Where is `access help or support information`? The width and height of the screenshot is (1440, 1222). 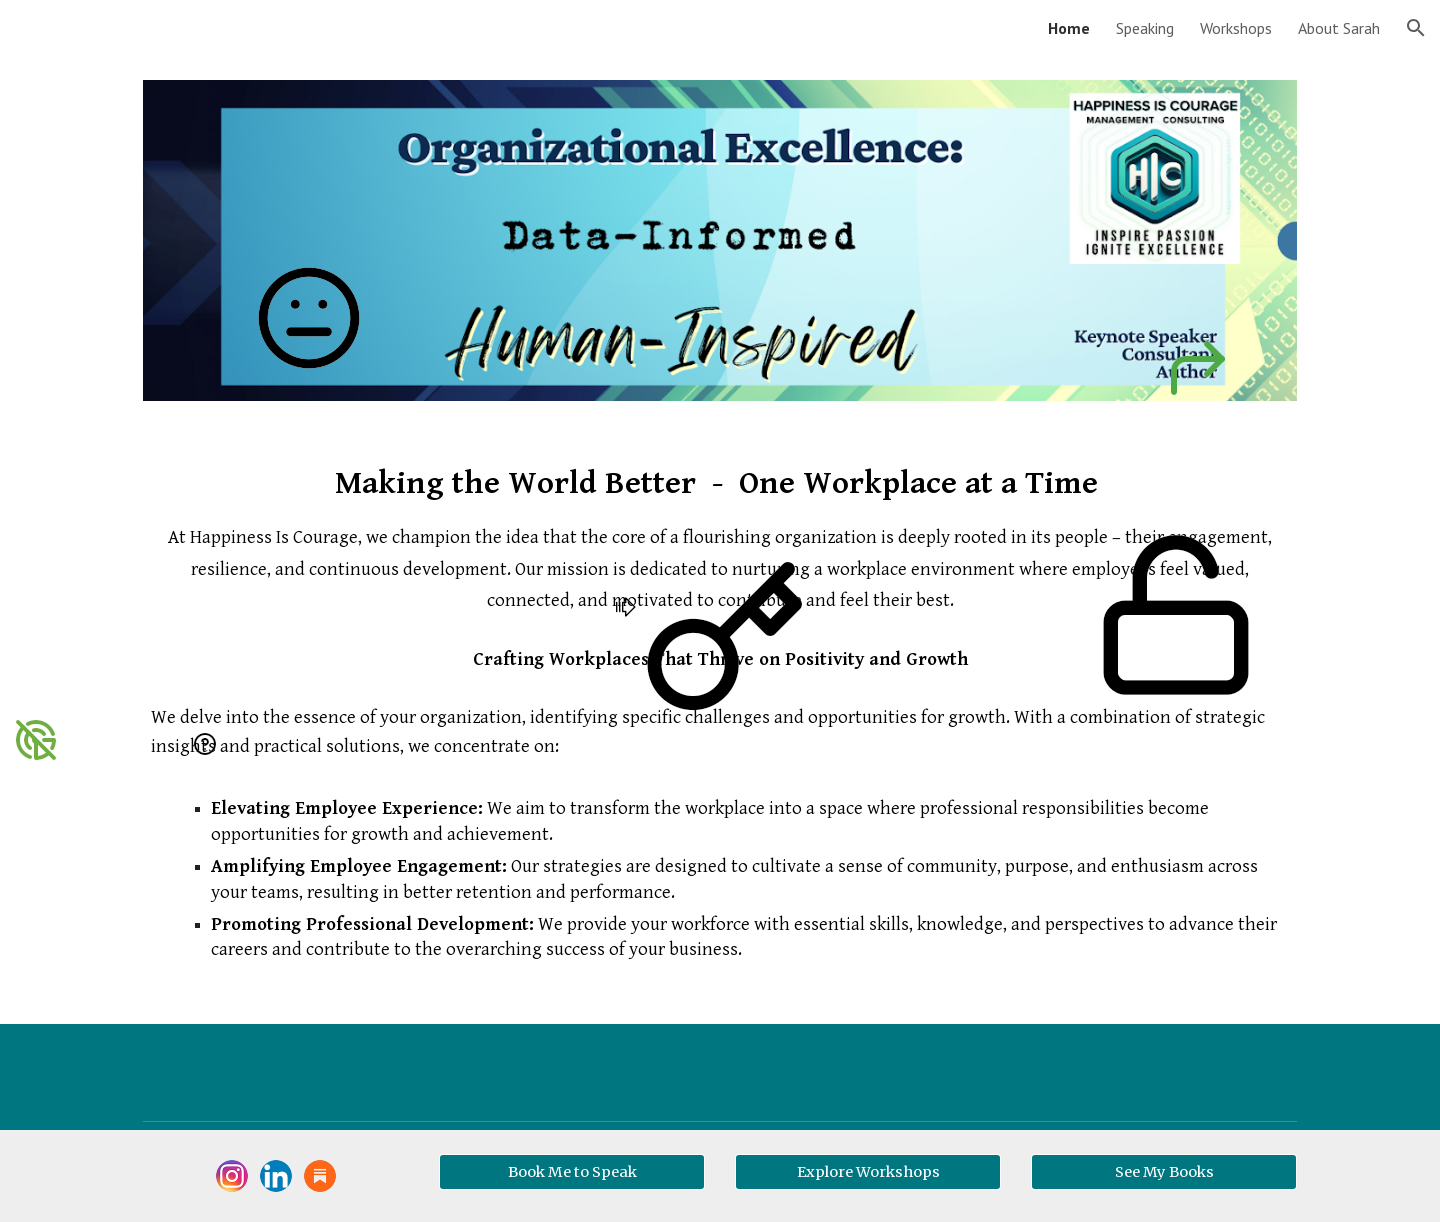 access help or support information is located at coordinates (205, 744).